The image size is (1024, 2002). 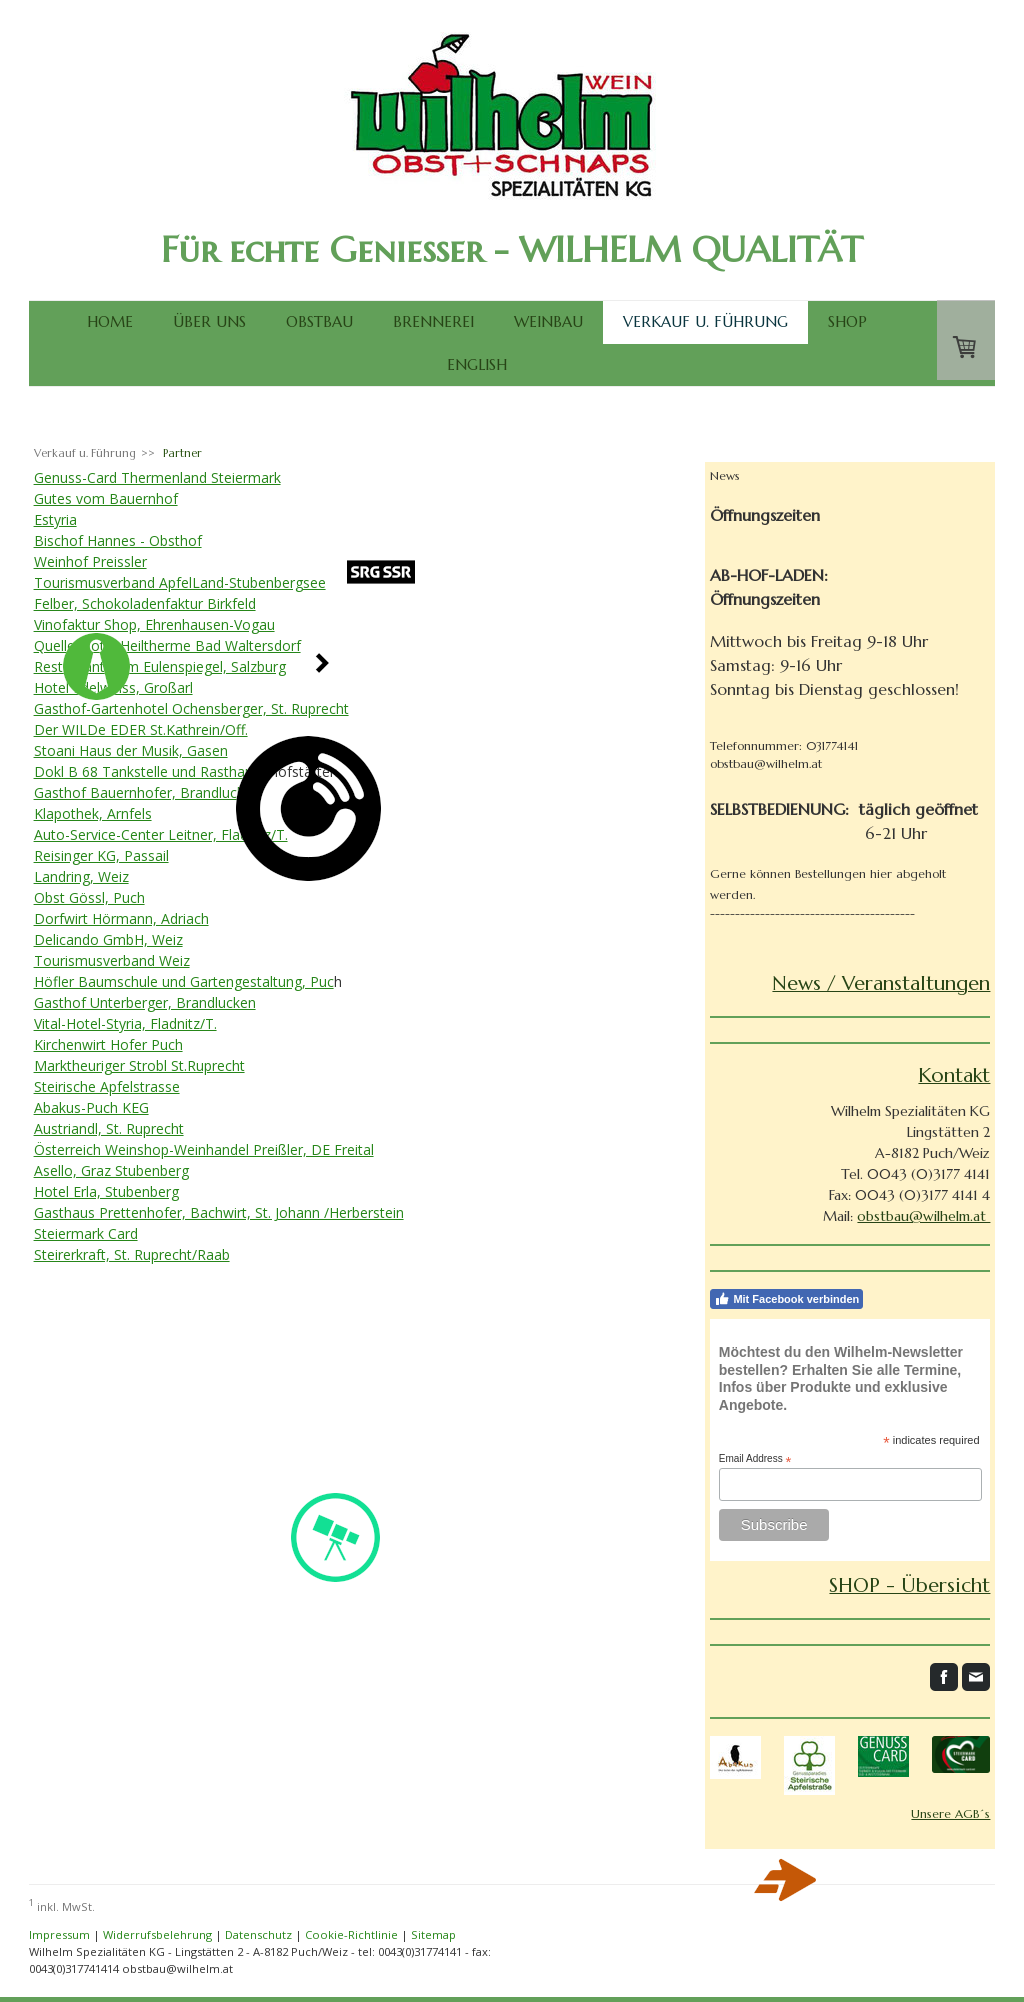 I want to click on SRG SSR Swiss broadcasting company logo, so click(x=381, y=572).